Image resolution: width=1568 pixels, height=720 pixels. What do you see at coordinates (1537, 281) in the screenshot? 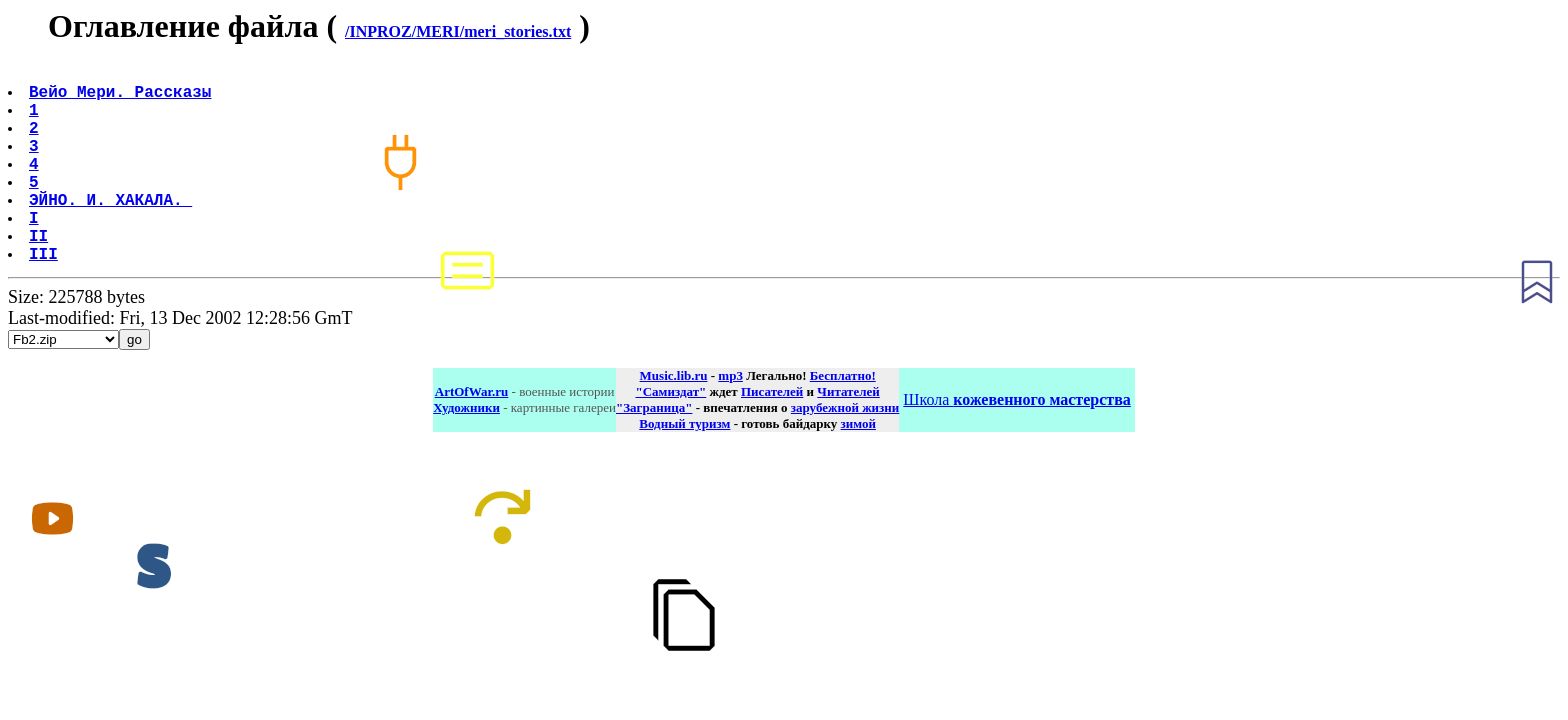
I see `save item to bookmarks` at bounding box center [1537, 281].